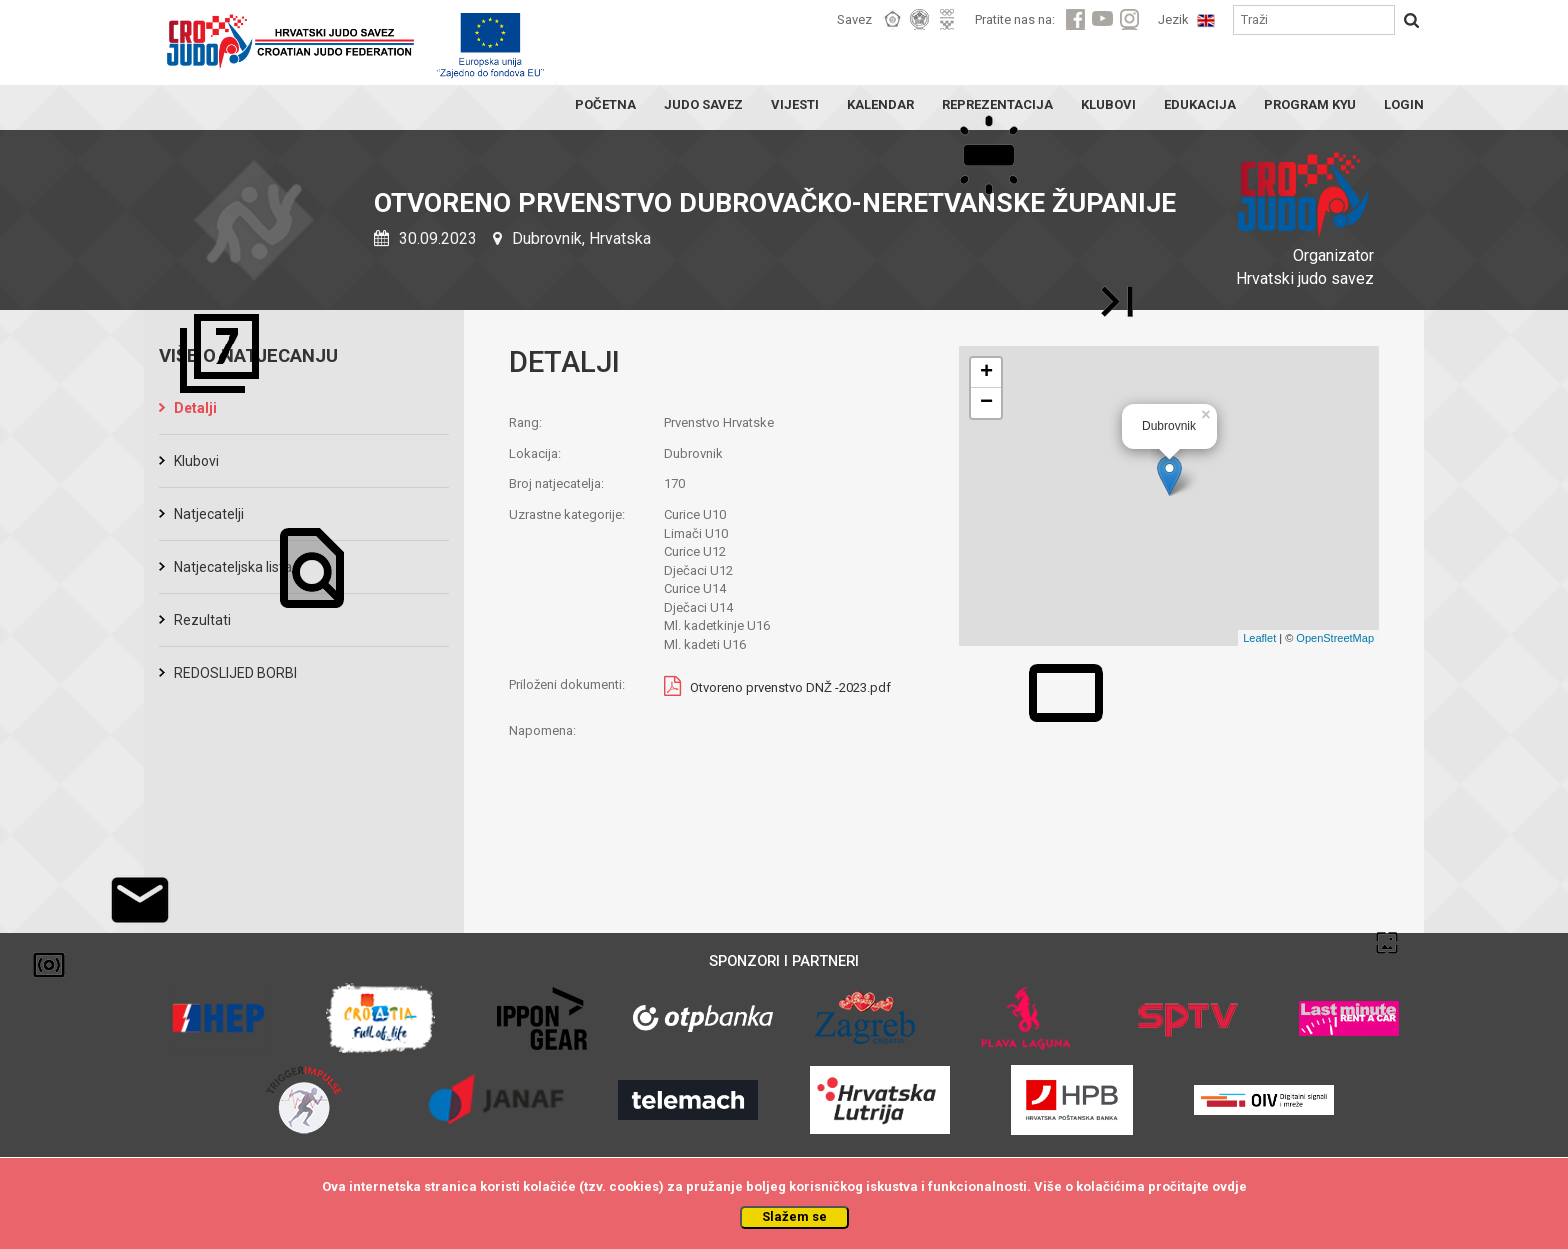 Image resolution: width=1568 pixels, height=1249 pixels. What do you see at coordinates (1387, 943) in the screenshot?
I see `change wallpaper or background image` at bounding box center [1387, 943].